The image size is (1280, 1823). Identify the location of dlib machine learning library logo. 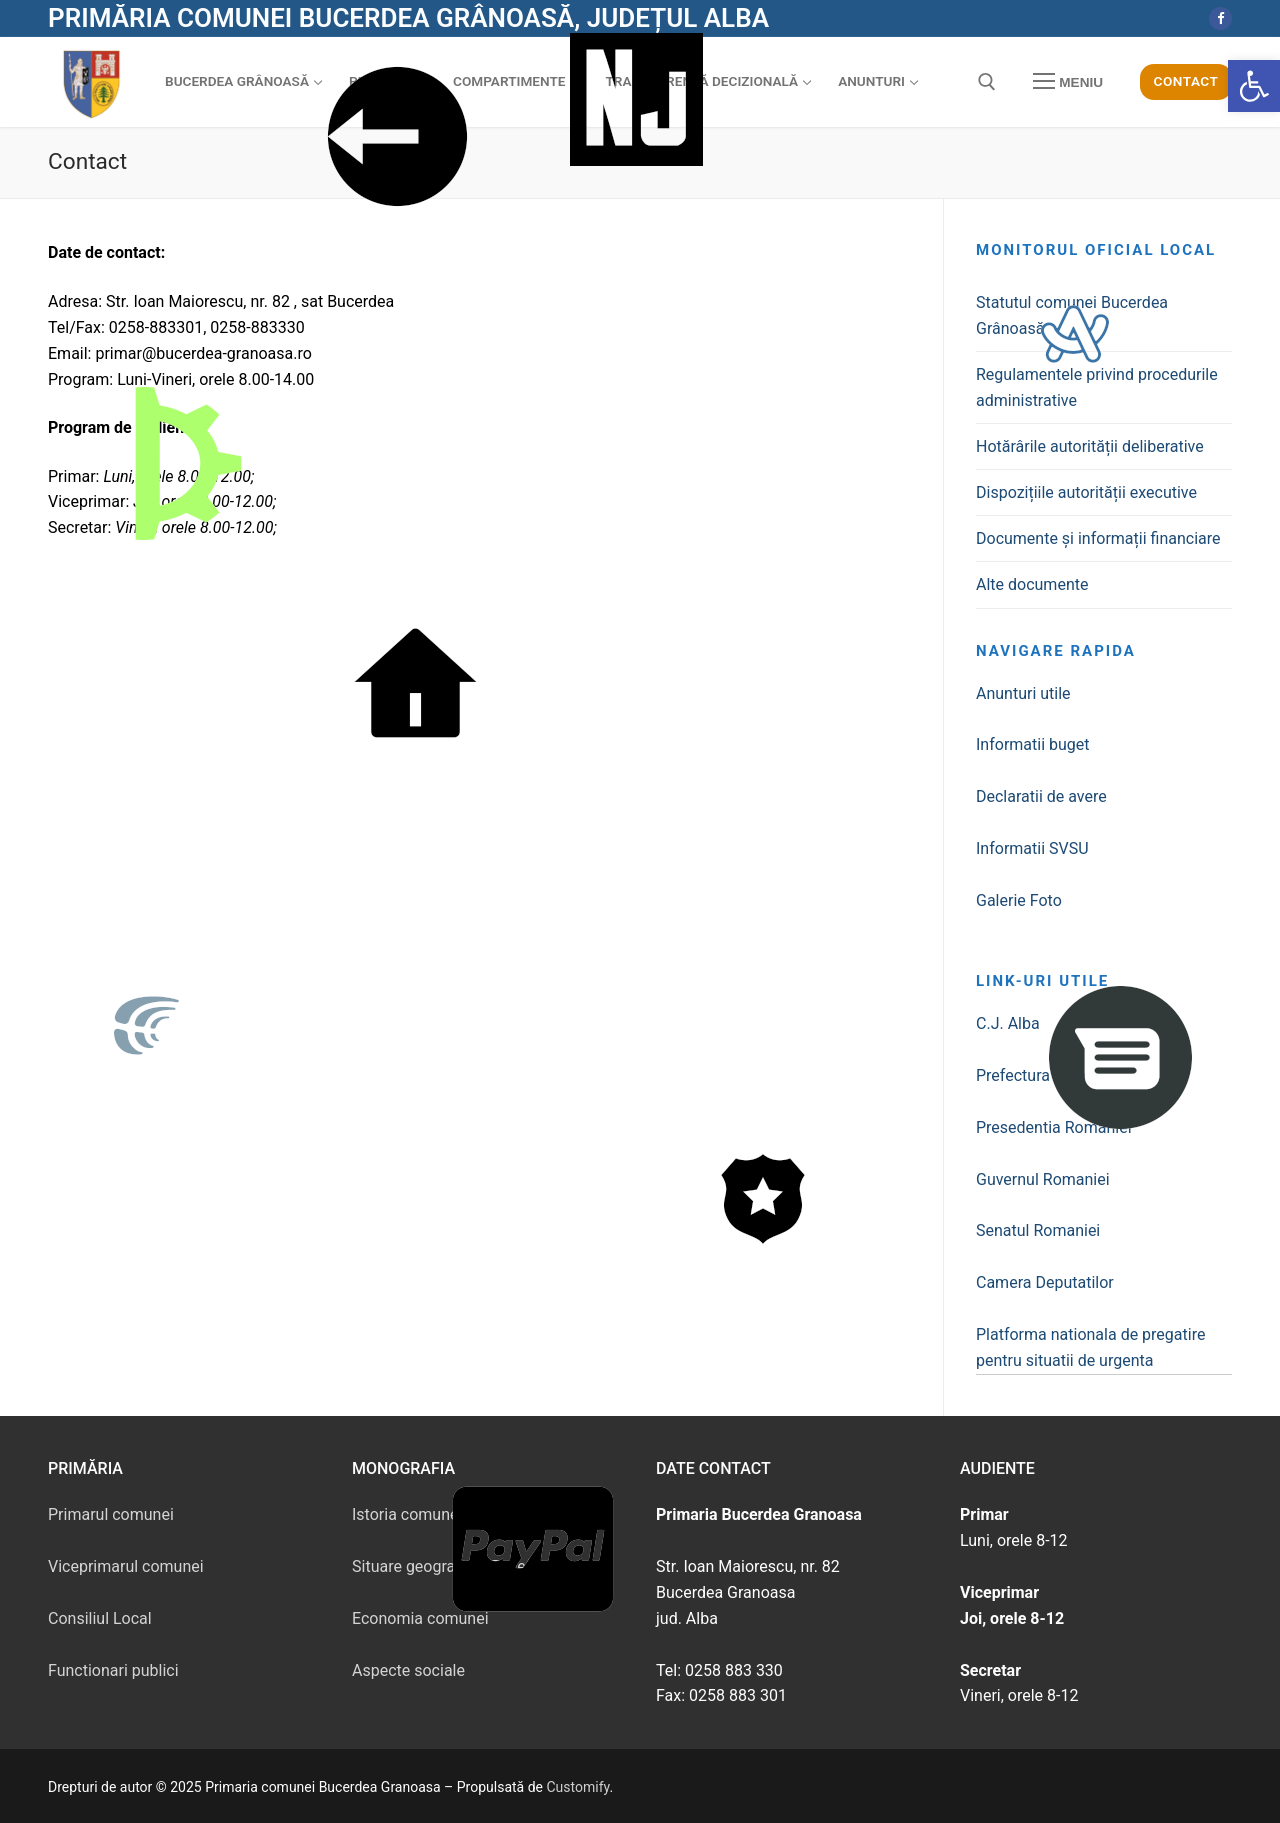
(188, 463).